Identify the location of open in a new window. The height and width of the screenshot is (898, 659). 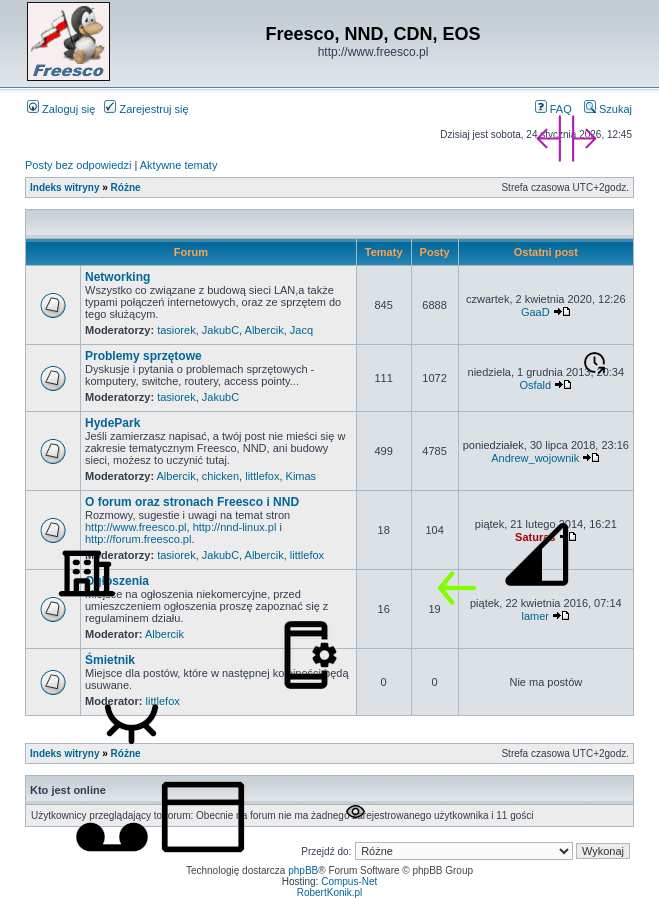
(203, 817).